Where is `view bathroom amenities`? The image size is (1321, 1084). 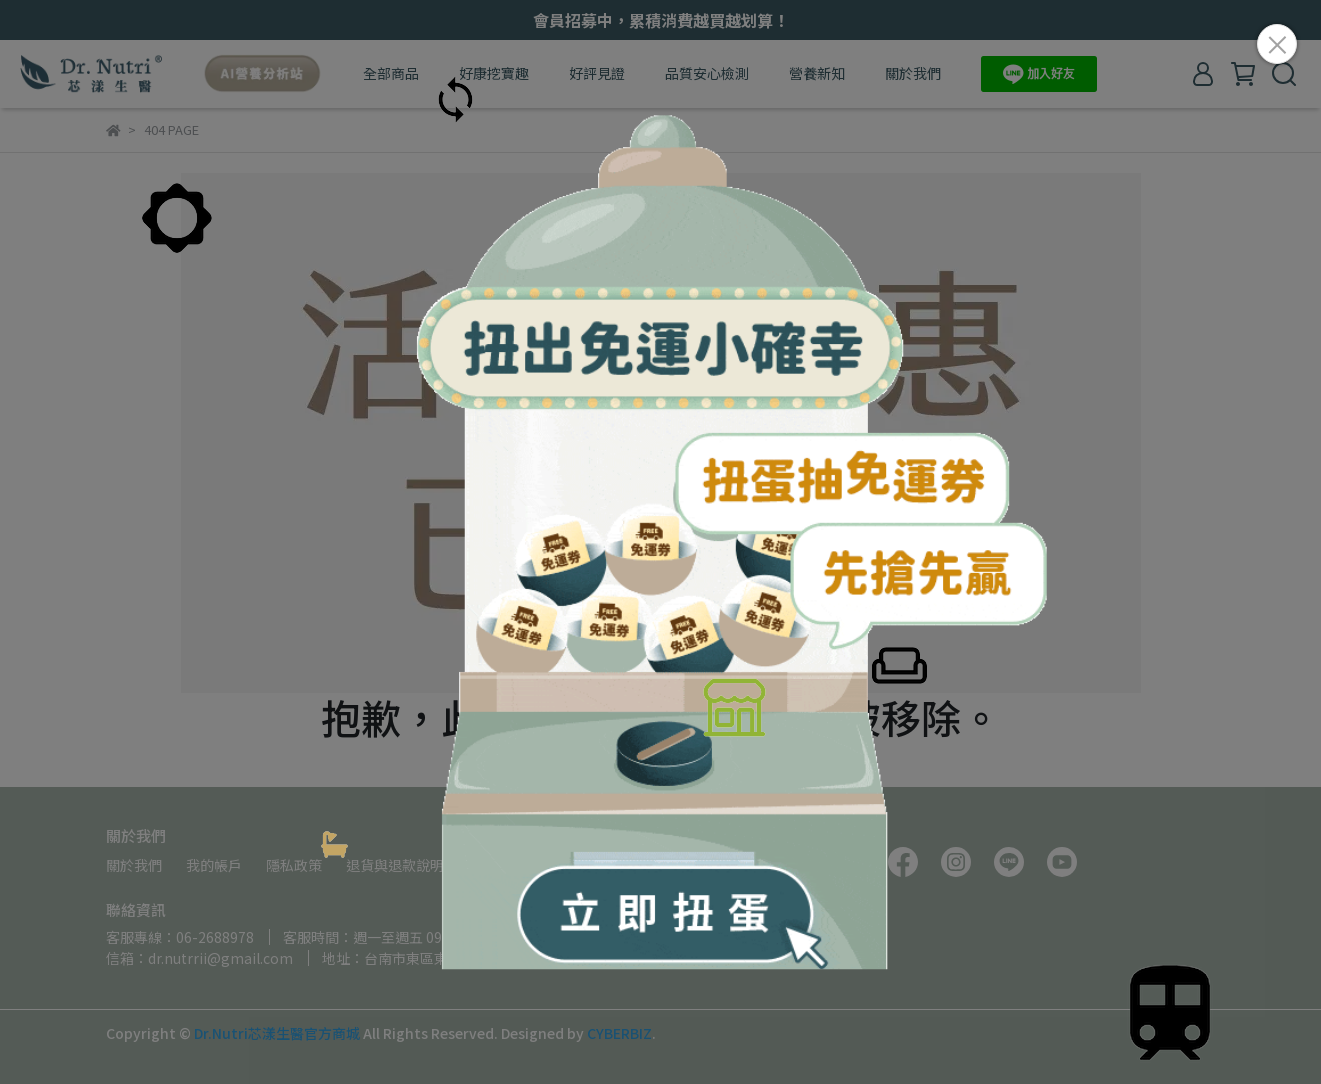 view bathroom amenities is located at coordinates (334, 844).